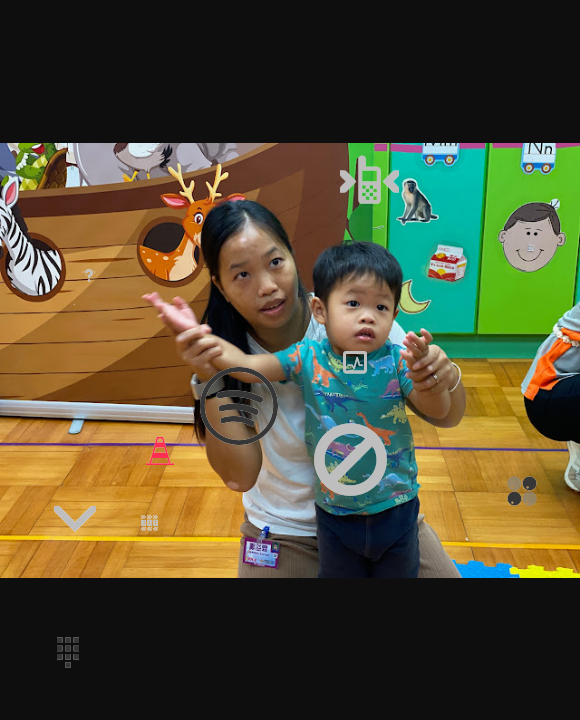 The height and width of the screenshot is (720, 580). I want to click on indicates active cellular network connection, so click(369, 181).